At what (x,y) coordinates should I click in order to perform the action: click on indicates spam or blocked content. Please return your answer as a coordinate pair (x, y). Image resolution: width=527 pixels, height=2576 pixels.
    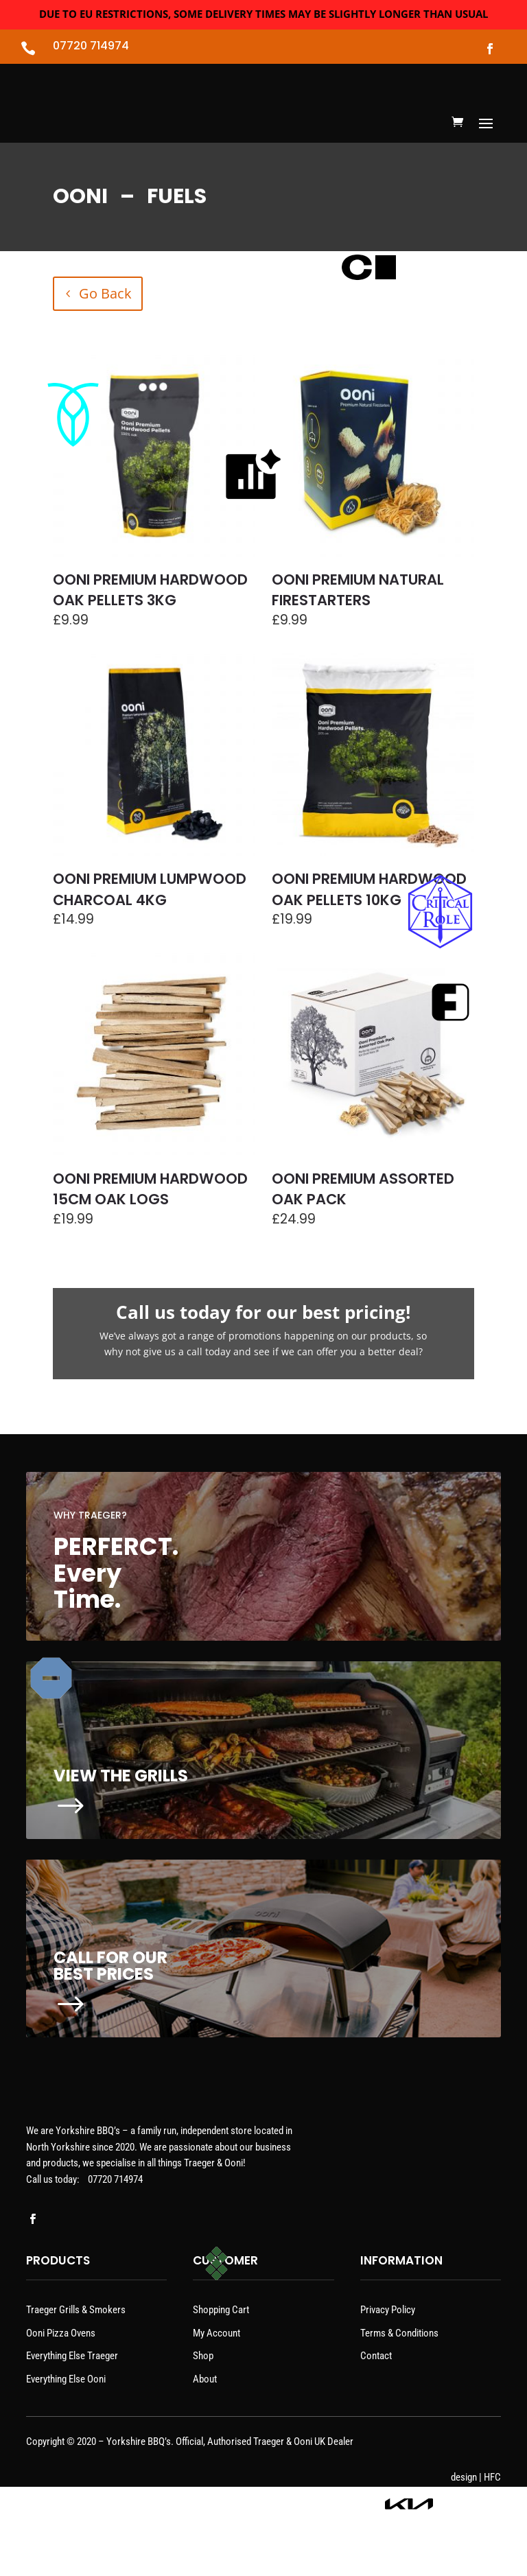
    Looking at the image, I should click on (51, 1678).